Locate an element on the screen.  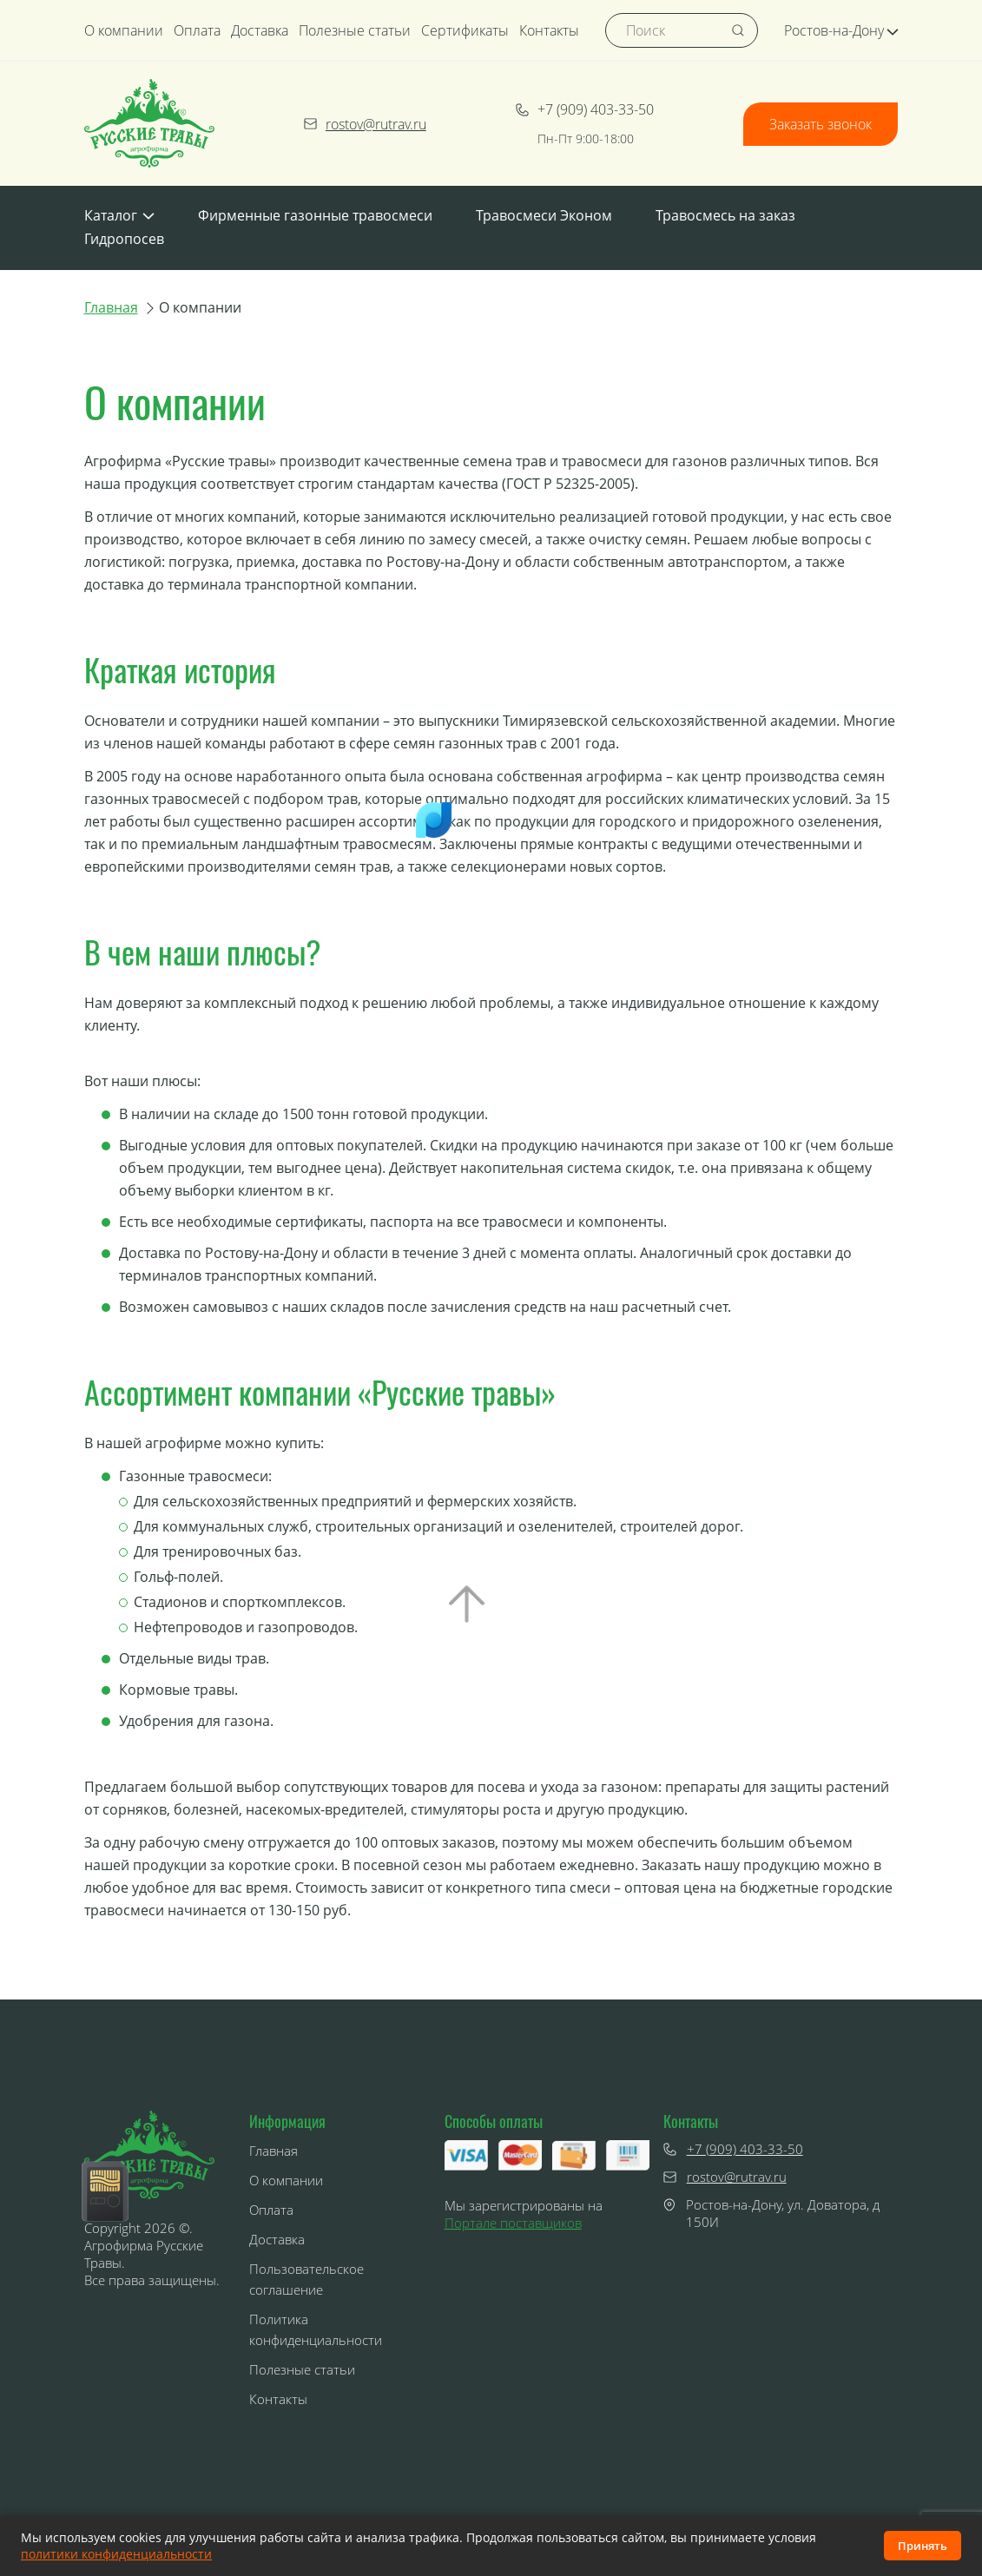
upload or send file is located at coordinates (466, 1604).